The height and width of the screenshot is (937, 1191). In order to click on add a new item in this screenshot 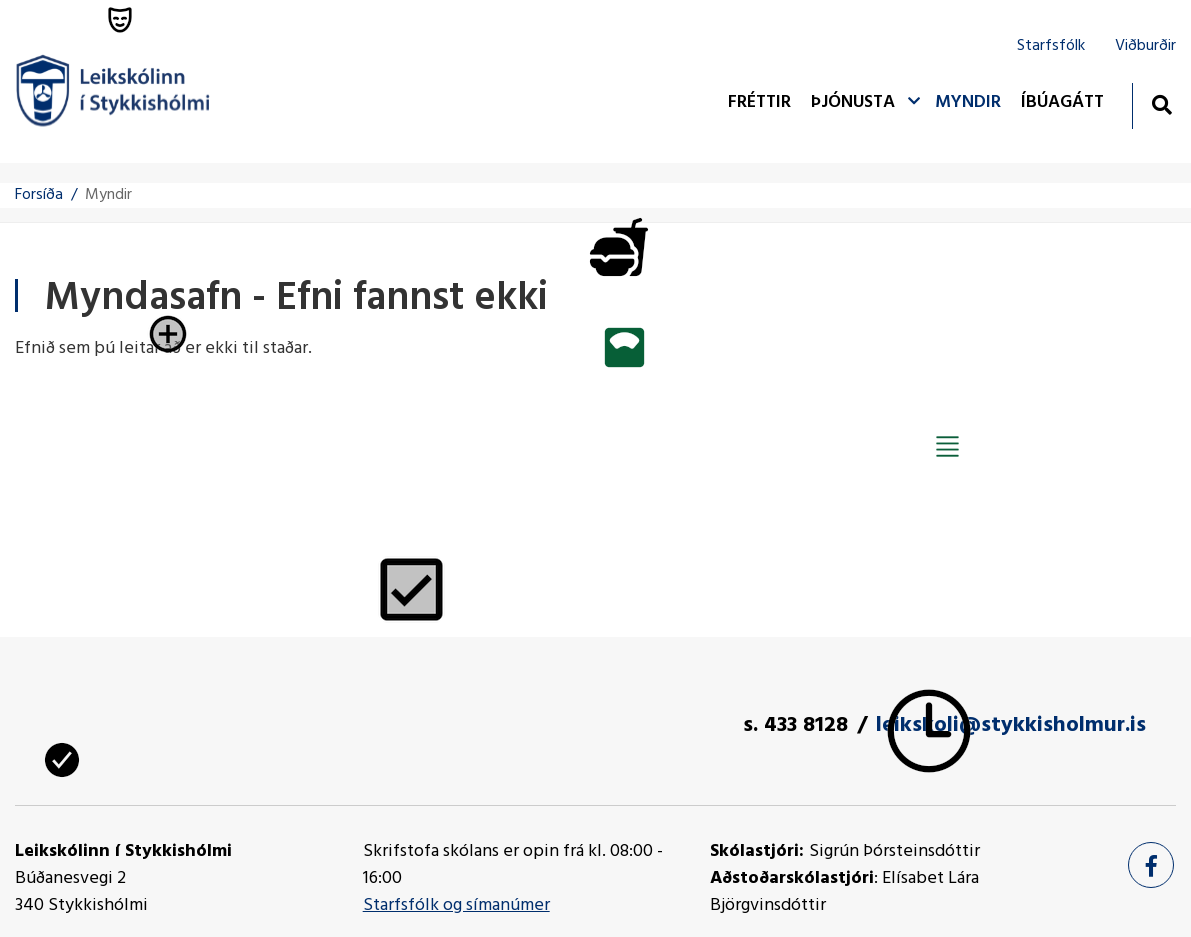, I will do `click(168, 334)`.